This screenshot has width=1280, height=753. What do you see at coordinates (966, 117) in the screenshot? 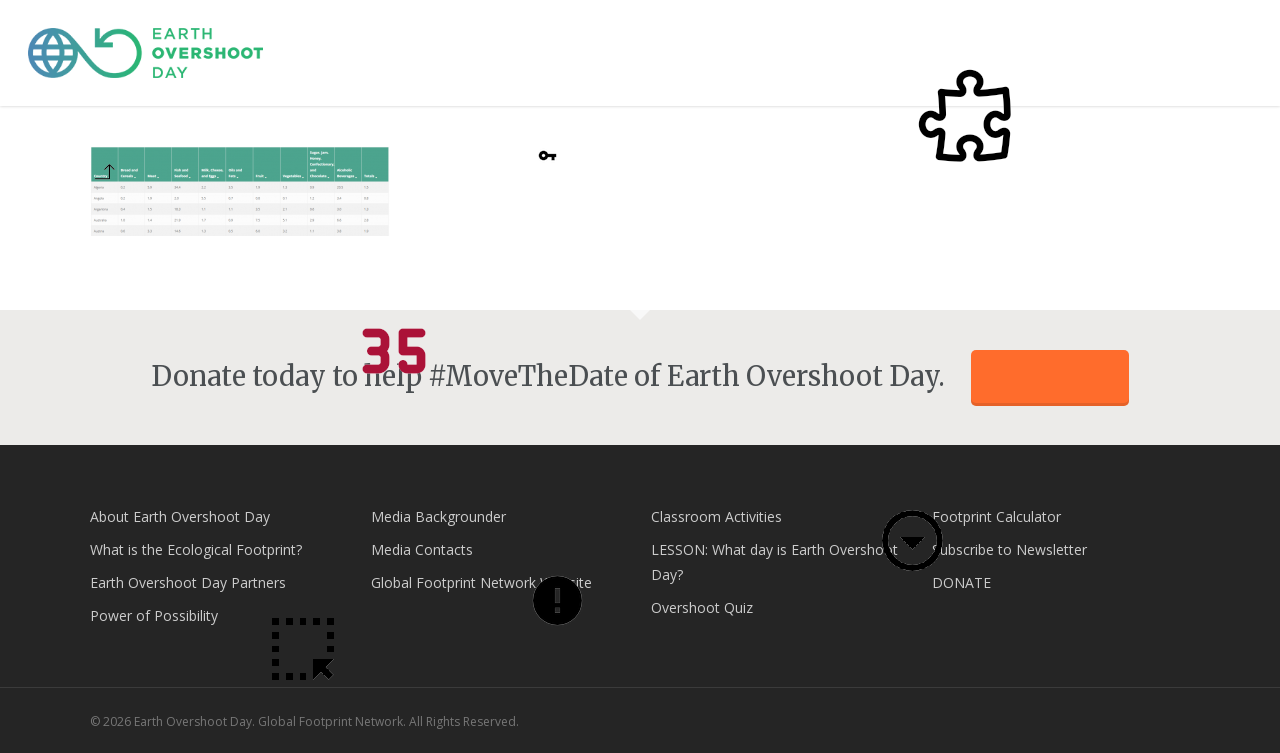
I see `access plugins or extensions` at bounding box center [966, 117].